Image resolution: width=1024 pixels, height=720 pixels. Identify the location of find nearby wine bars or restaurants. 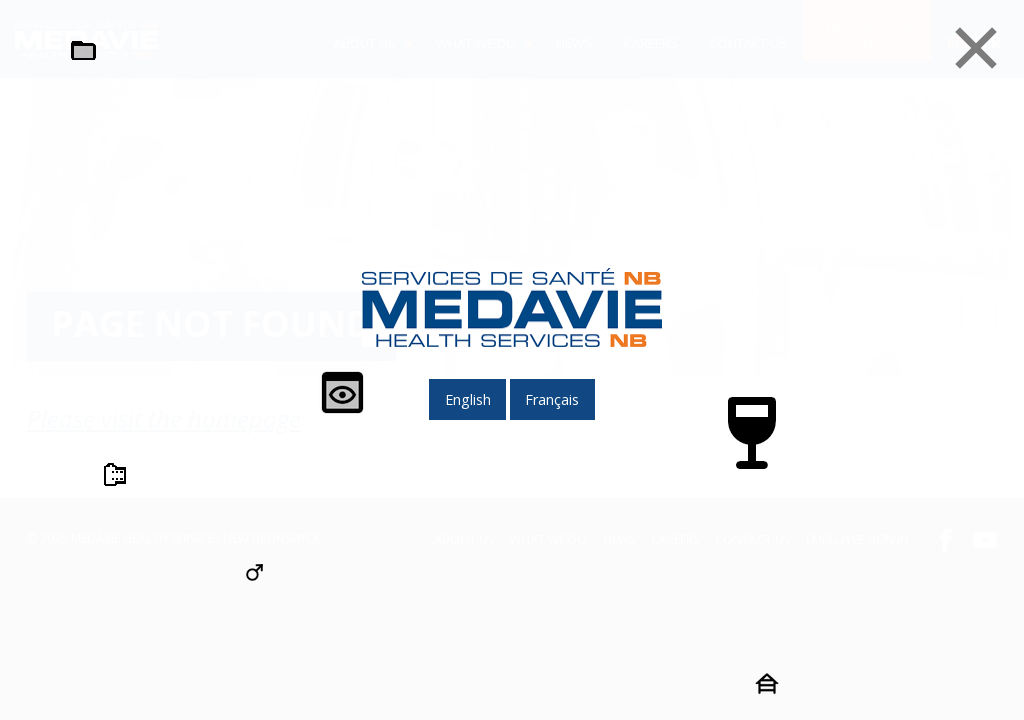
(752, 433).